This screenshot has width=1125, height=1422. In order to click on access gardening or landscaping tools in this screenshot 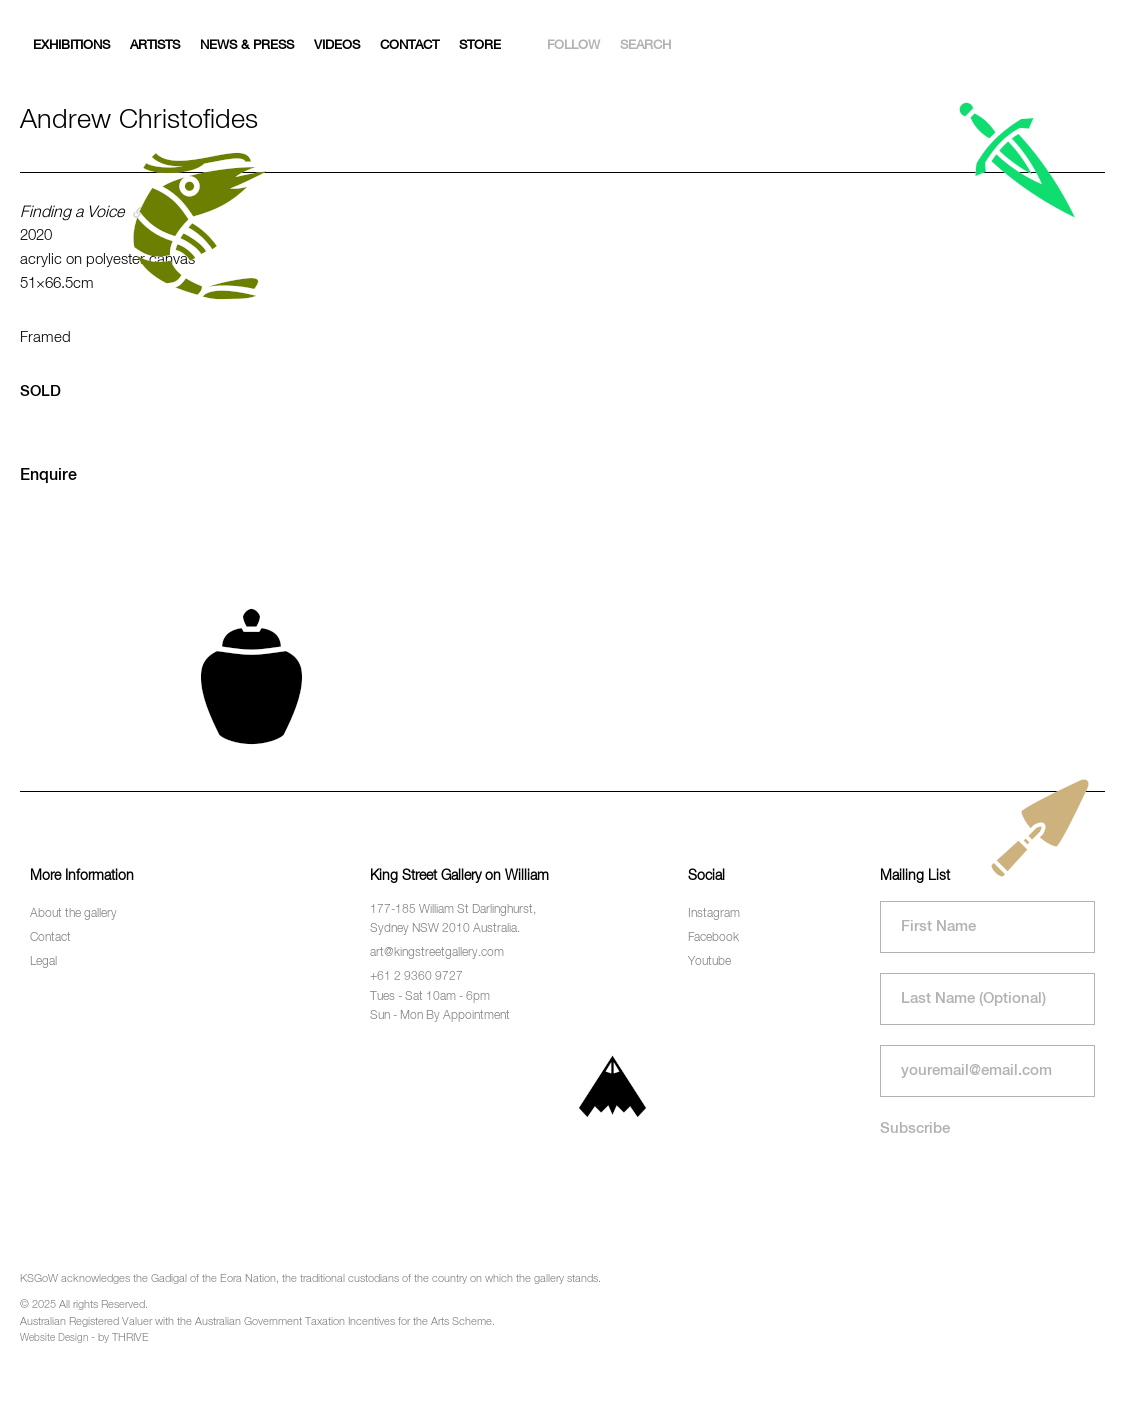, I will do `click(1040, 828)`.